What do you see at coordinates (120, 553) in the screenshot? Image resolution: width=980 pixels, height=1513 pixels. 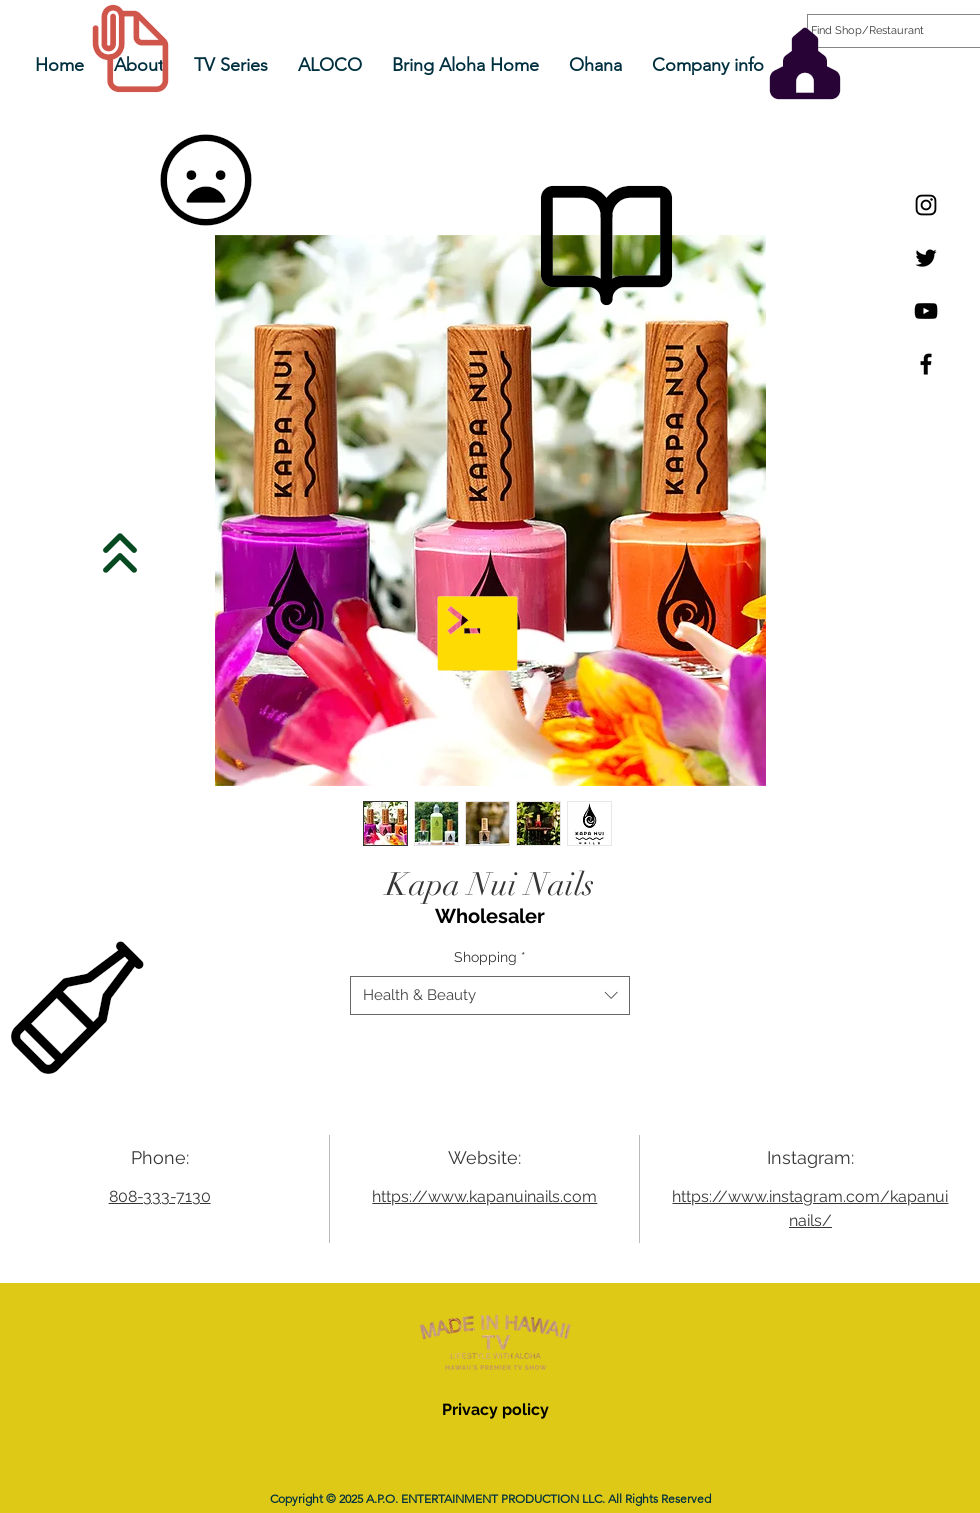 I see `scroll to top of page` at bounding box center [120, 553].